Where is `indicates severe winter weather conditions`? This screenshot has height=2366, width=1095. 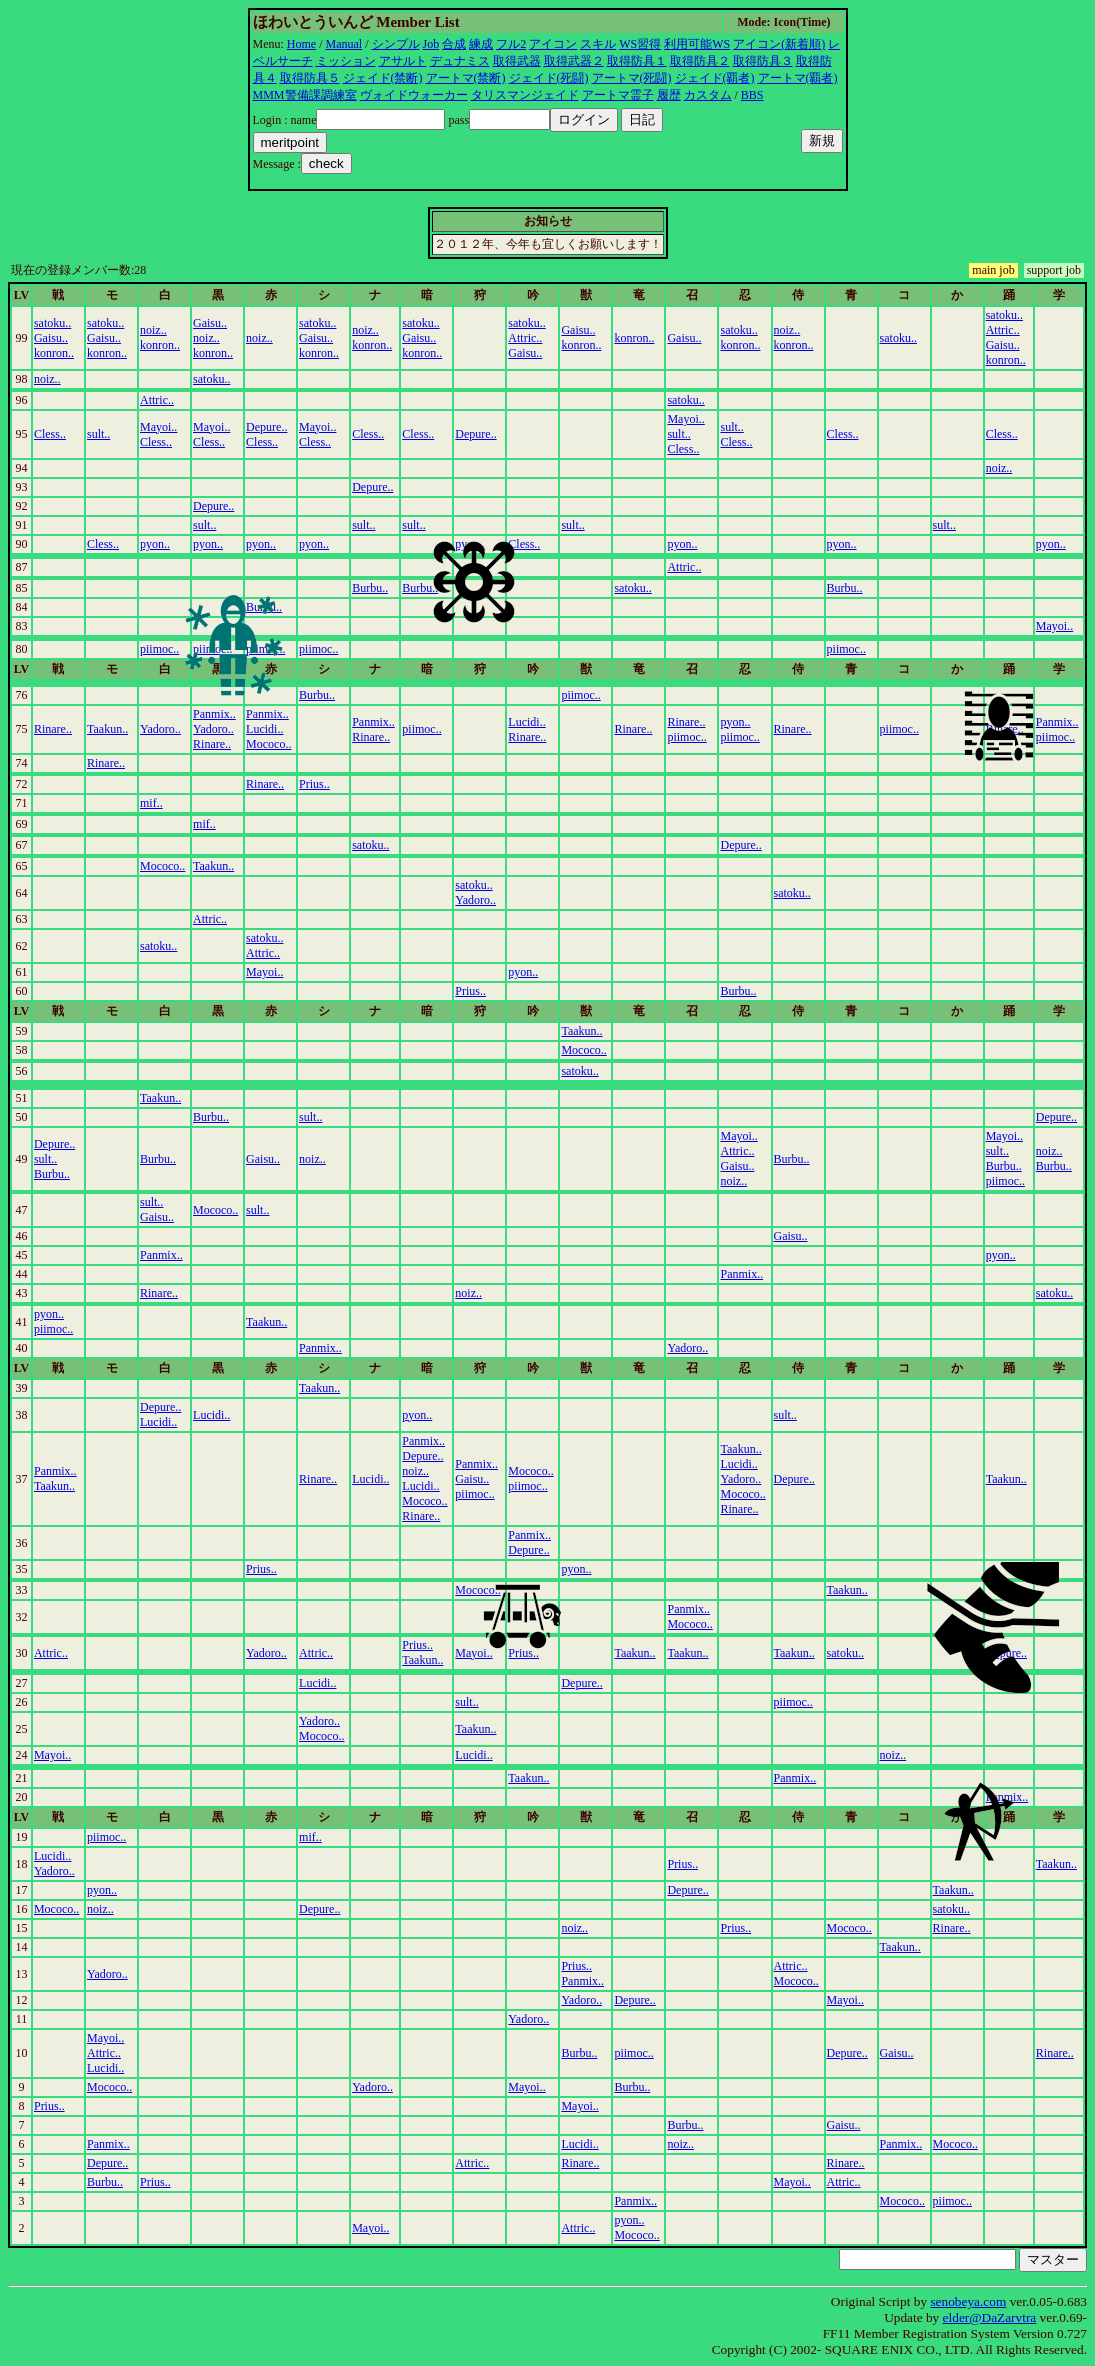 indicates severe winter weather conditions is located at coordinates (233, 645).